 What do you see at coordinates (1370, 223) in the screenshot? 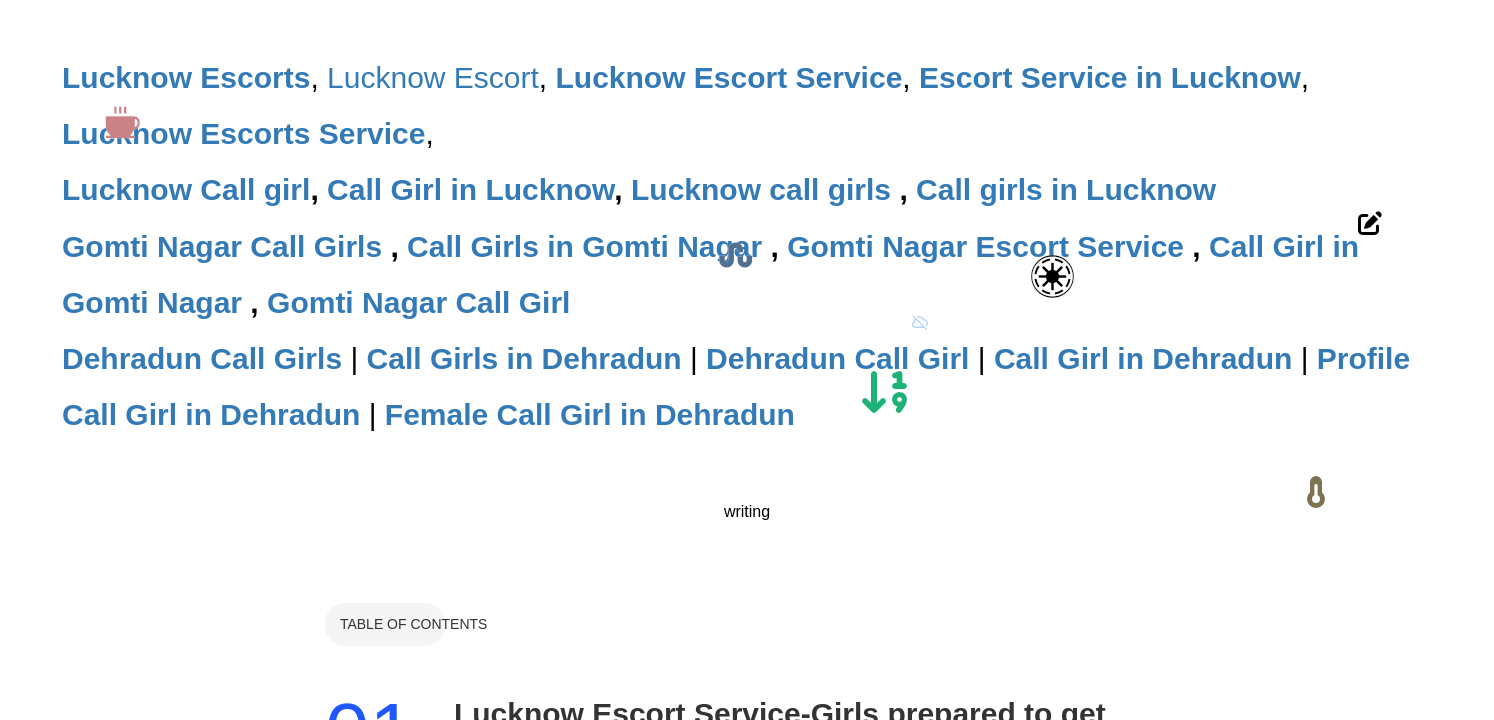
I see `edit or modify content` at bounding box center [1370, 223].